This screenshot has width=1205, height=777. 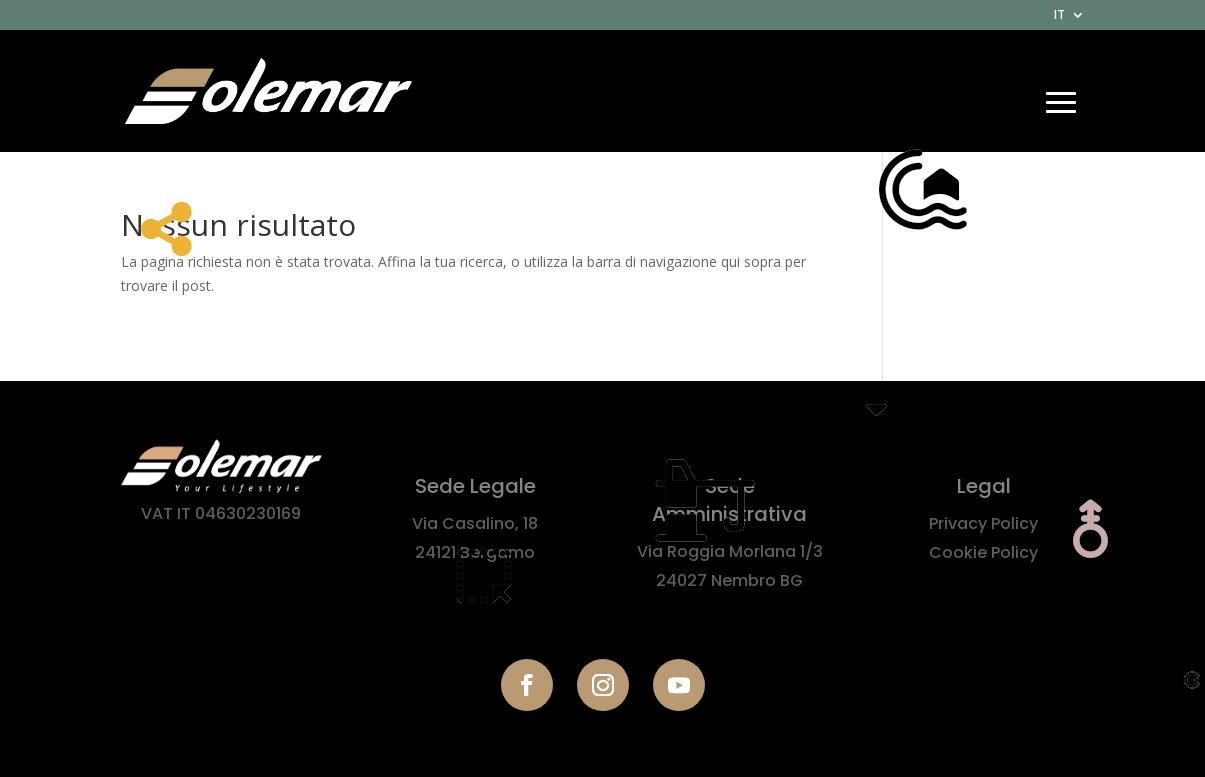 I want to click on sort items in descending order, so click(x=876, y=402).